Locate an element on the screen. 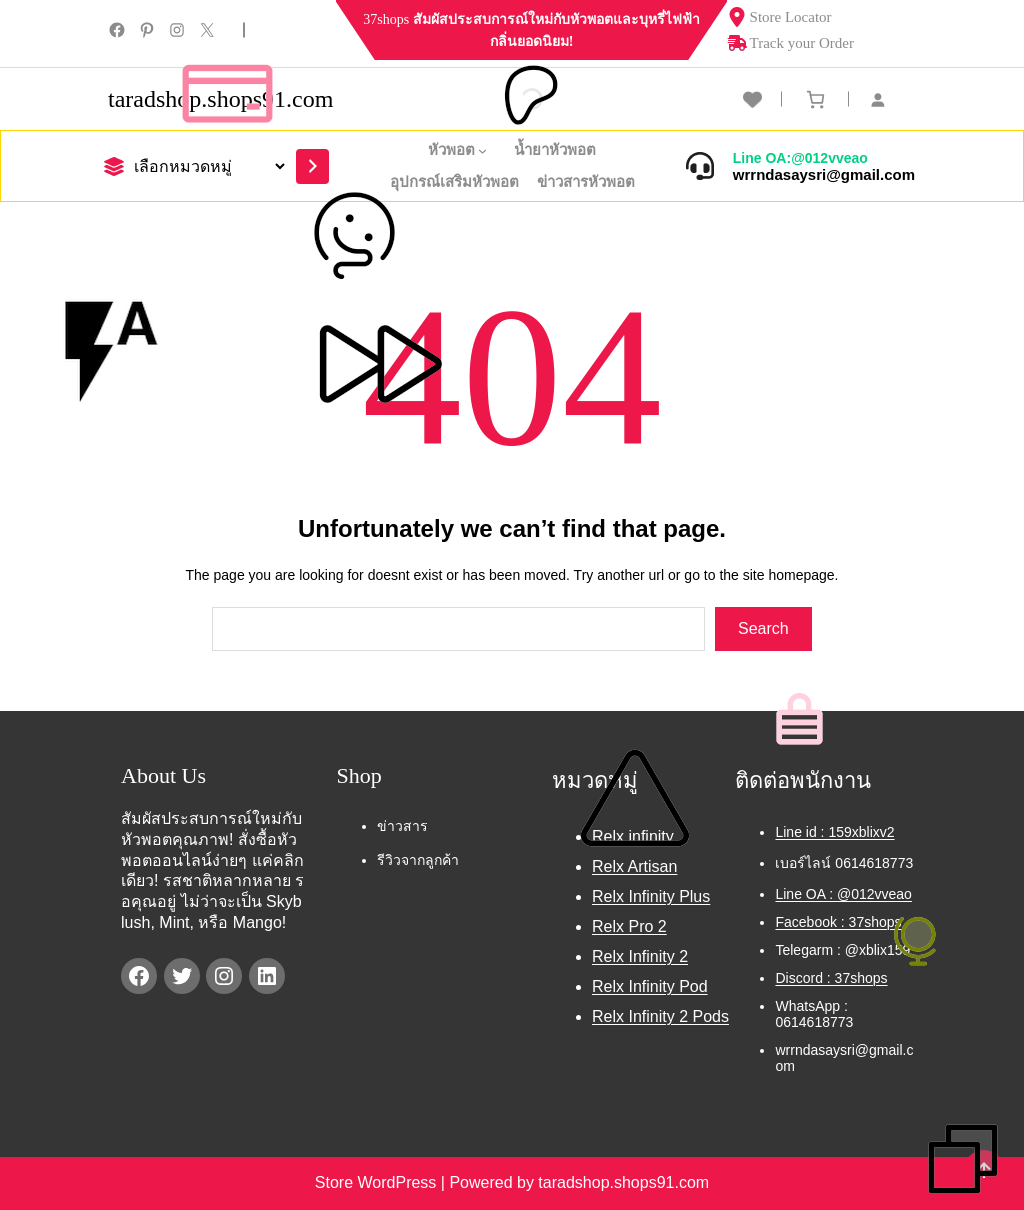 This screenshot has height=1210, width=1024. indicates a secure or locked item is located at coordinates (799, 721).